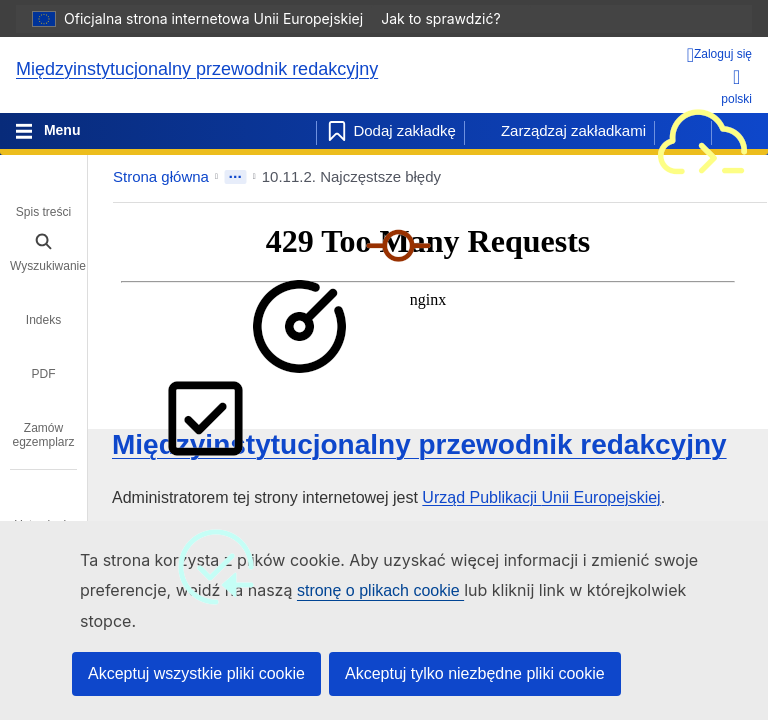  Describe the element at coordinates (299, 326) in the screenshot. I see `view performance metrics or usage statistics` at that location.